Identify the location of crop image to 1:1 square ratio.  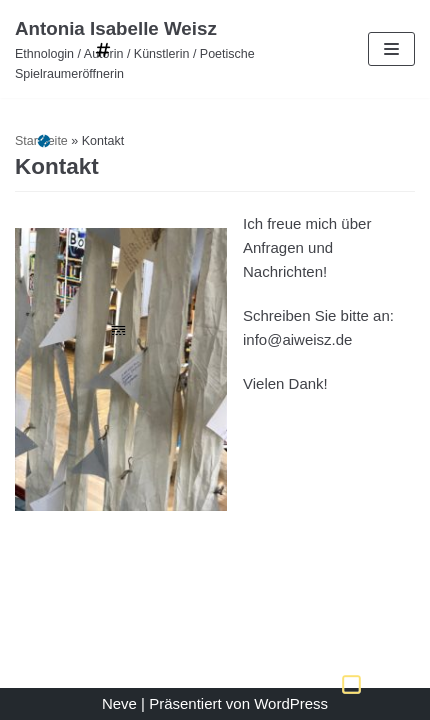
(351, 684).